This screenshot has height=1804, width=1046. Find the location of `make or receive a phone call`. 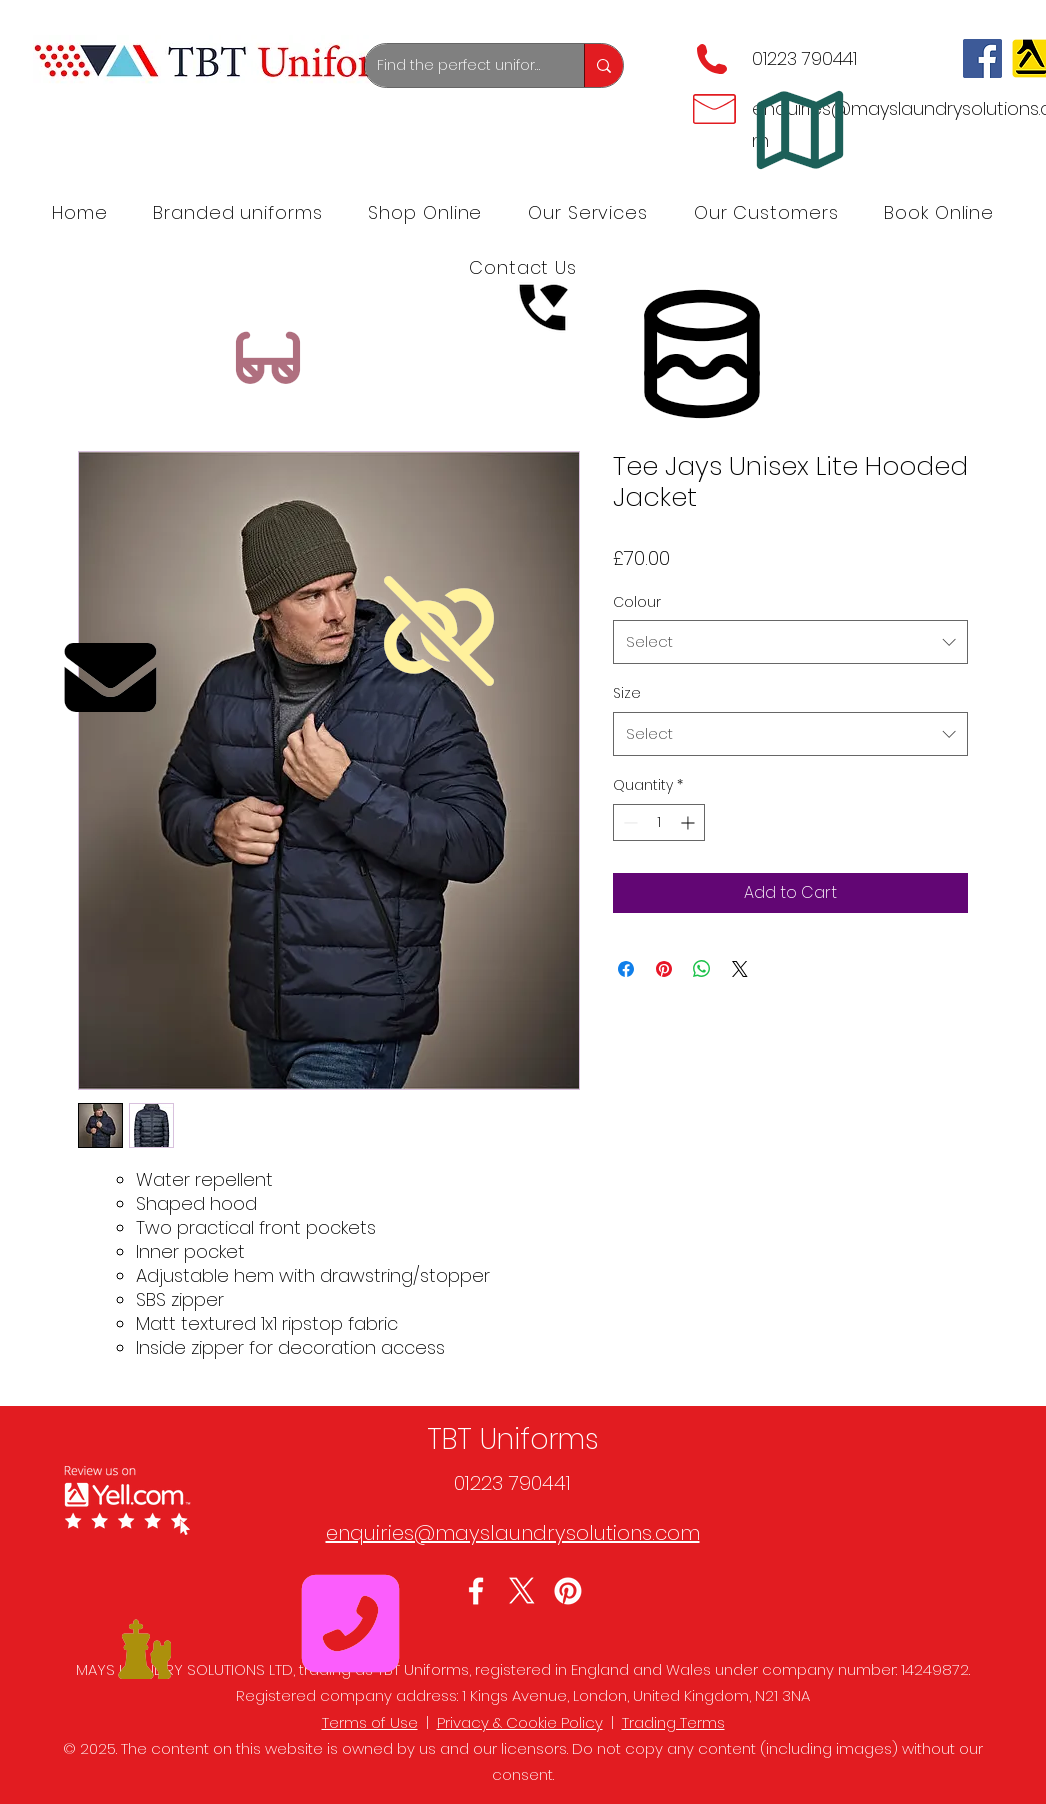

make or receive a phone call is located at coordinates (350, 1623).